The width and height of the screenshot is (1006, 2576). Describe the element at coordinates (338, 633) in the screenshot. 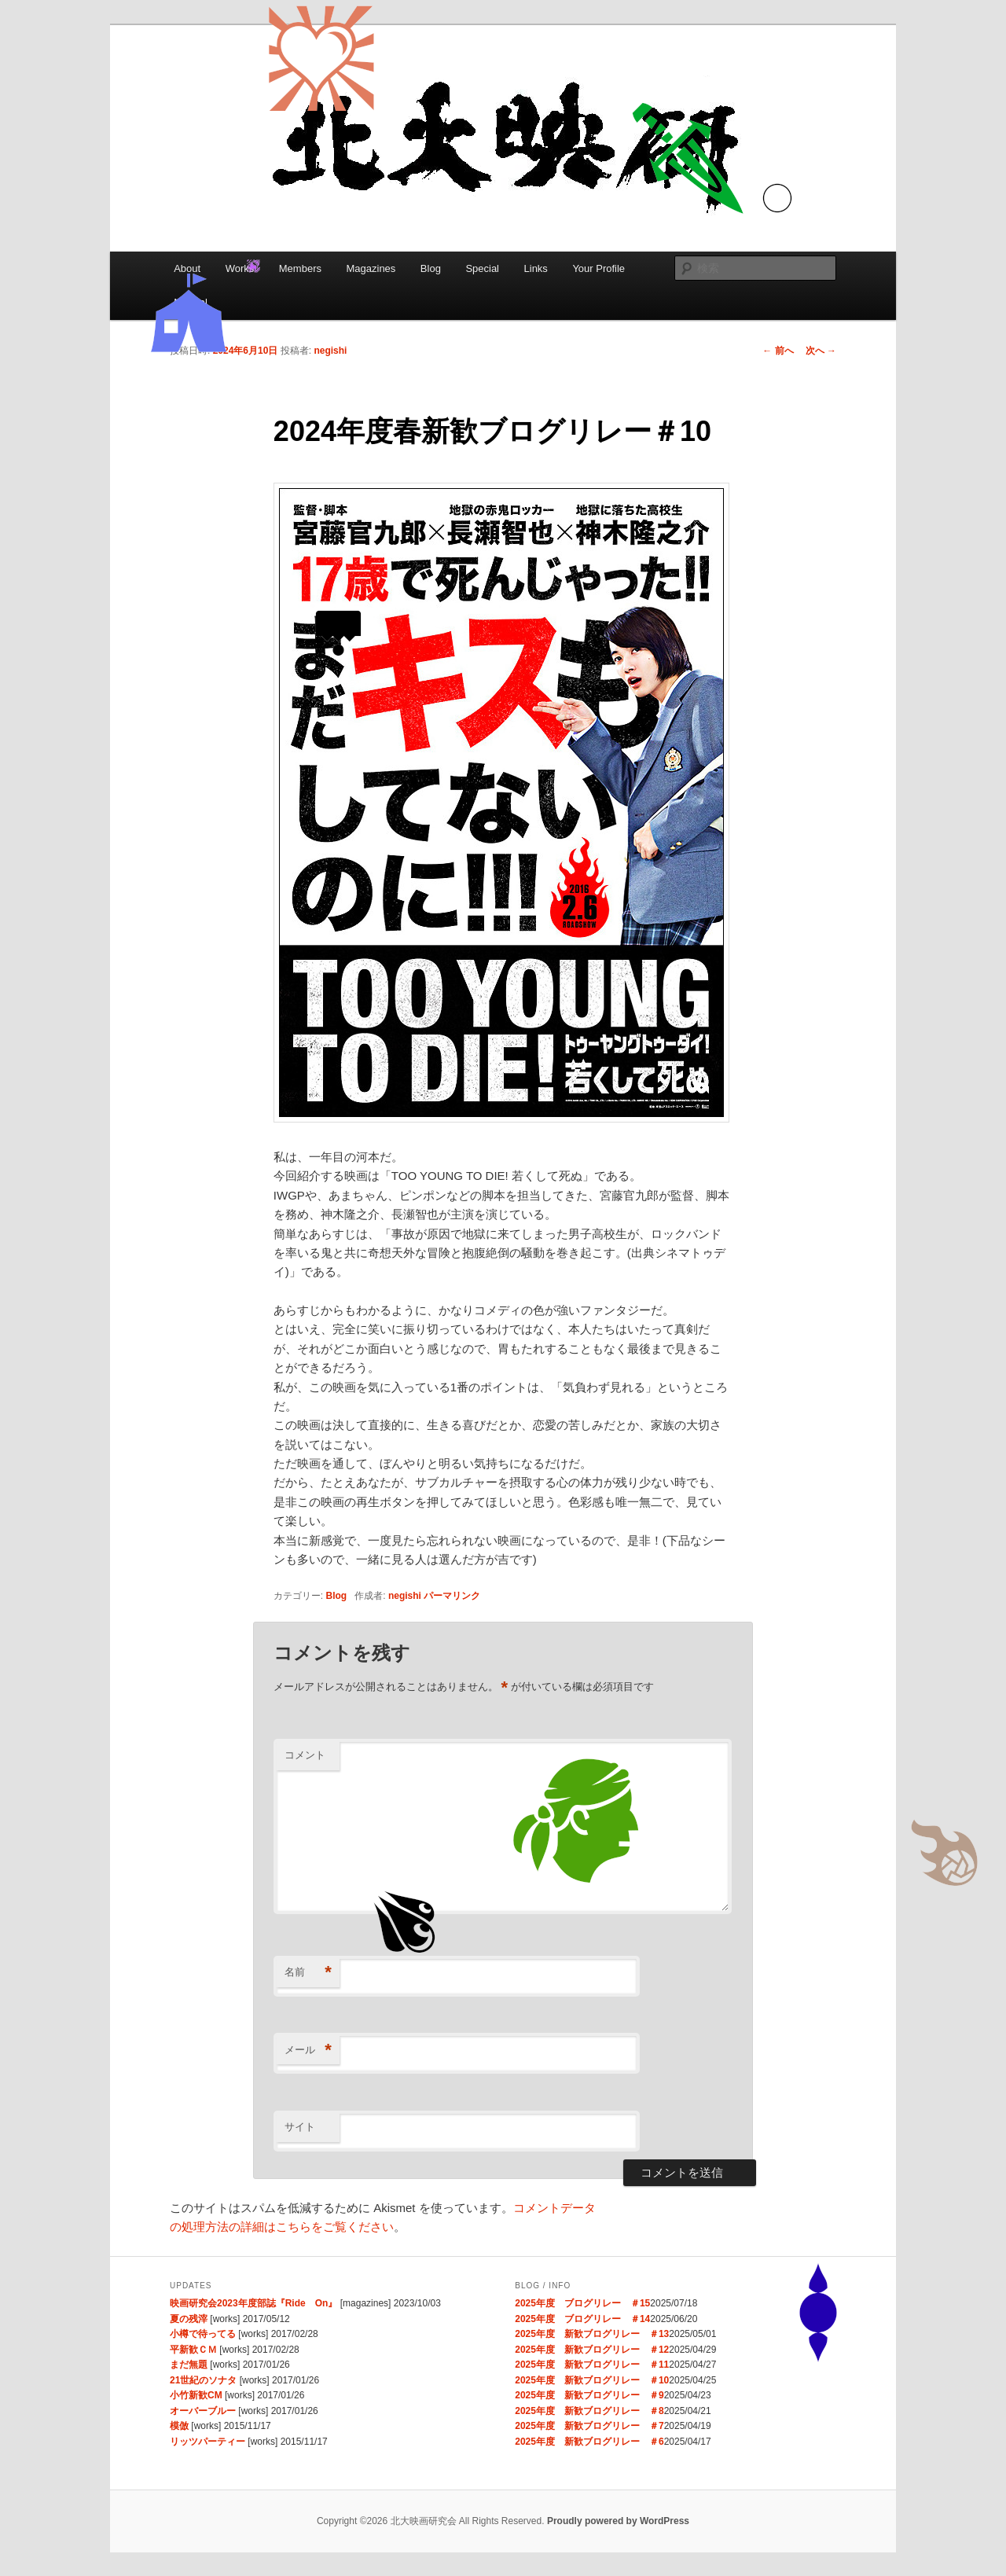

I see `crush or compress an item` at that location.